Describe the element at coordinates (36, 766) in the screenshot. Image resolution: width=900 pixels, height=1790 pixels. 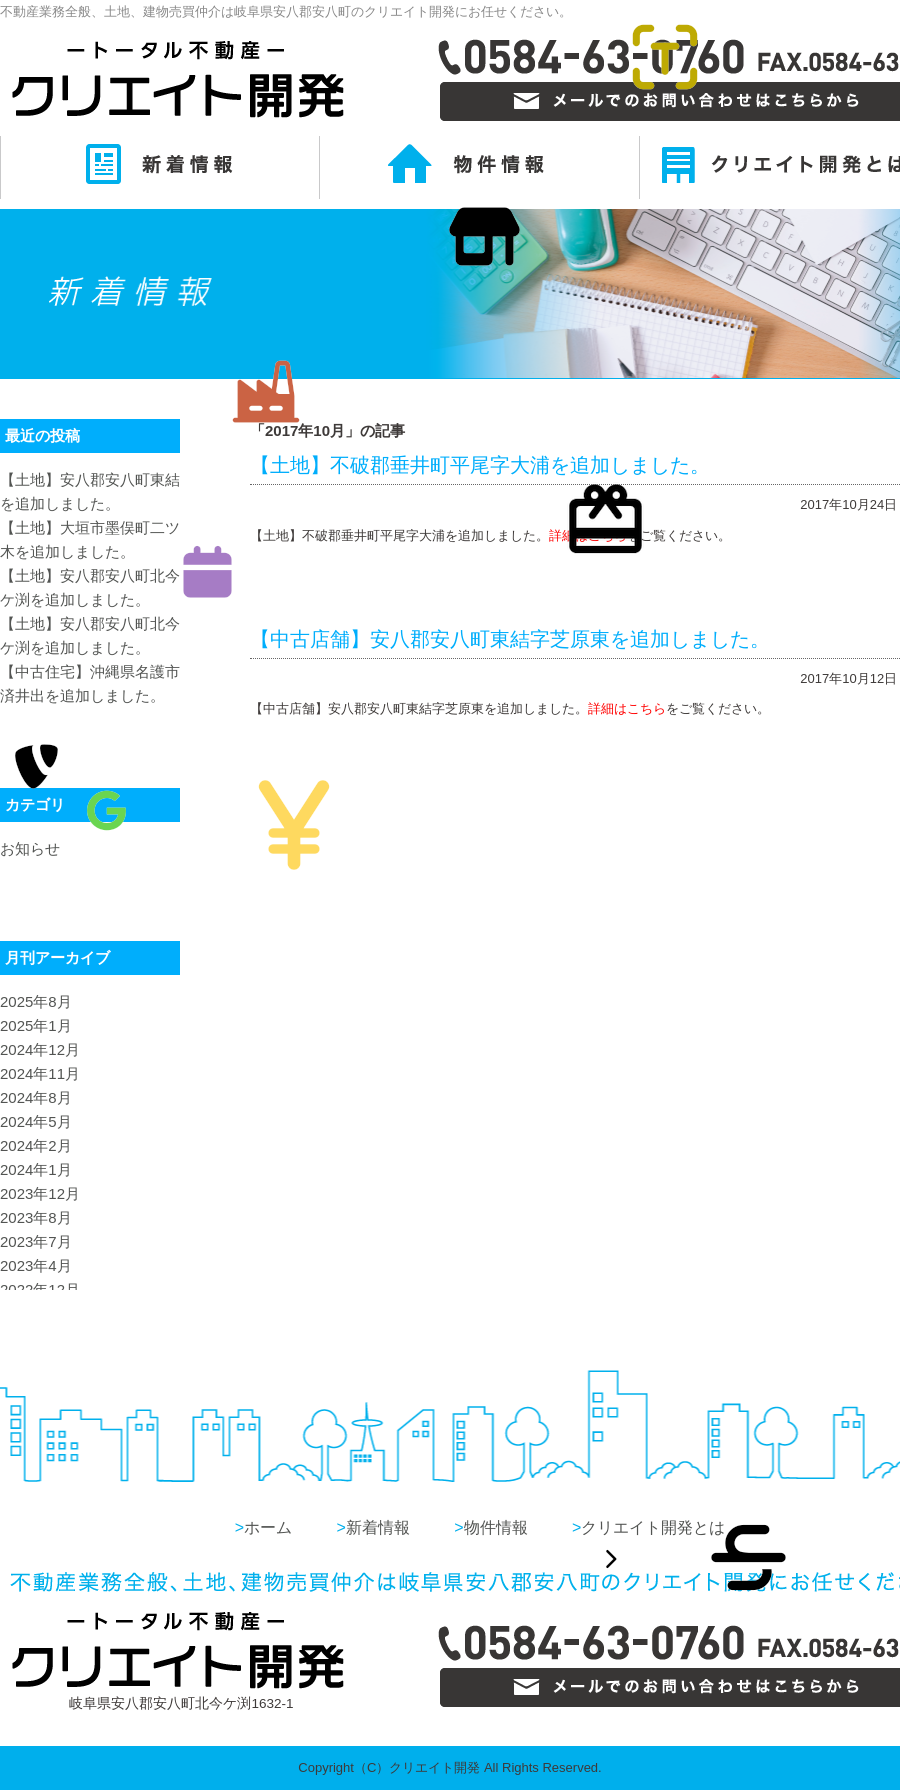
I see `typo3 content management system logo` at that location.